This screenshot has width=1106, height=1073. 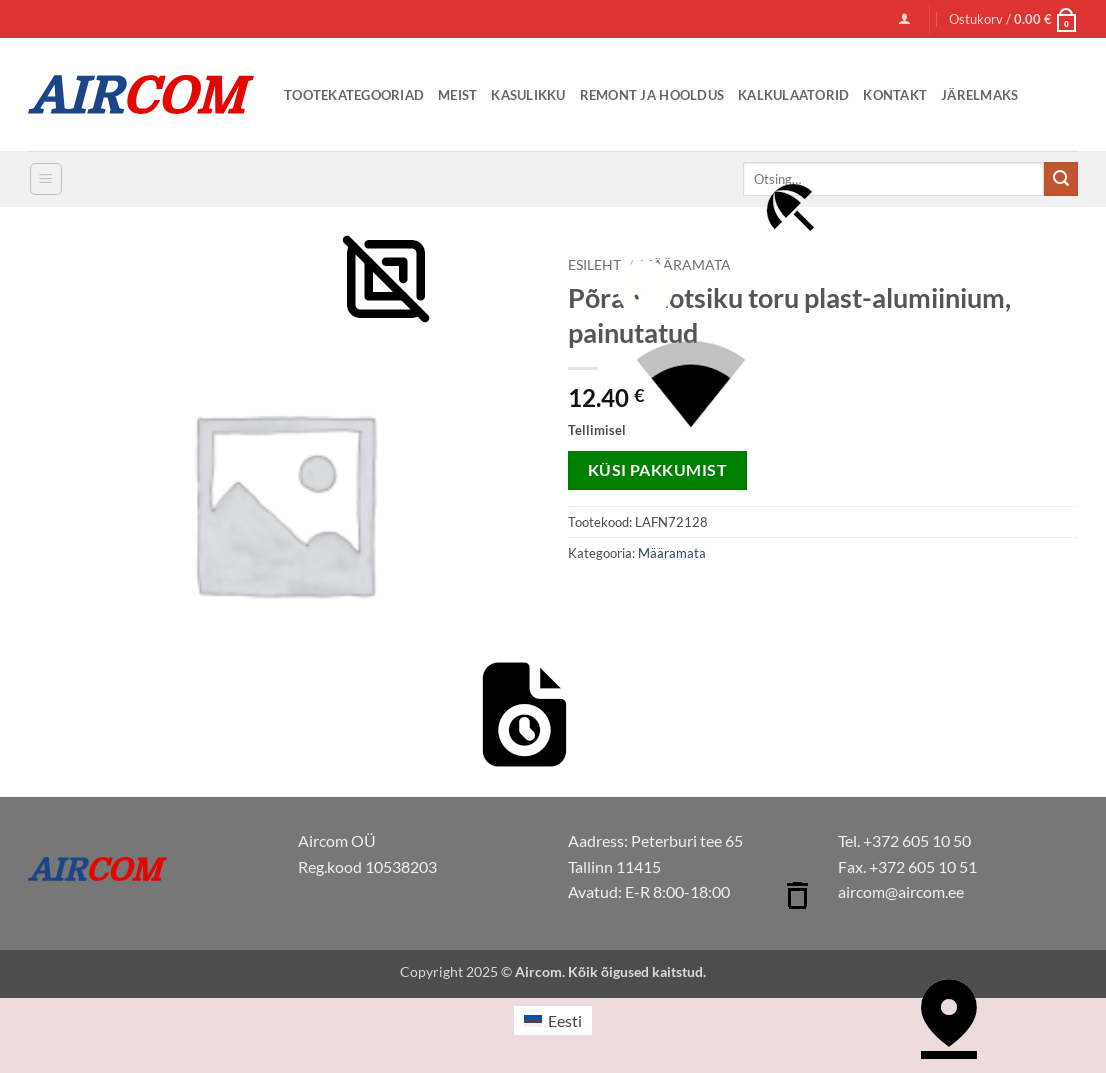 What do you see at coordinates (645, 288) in the screenshot?
I see `indicates a blocked or prohibited action` at bounding box center [645, 288].